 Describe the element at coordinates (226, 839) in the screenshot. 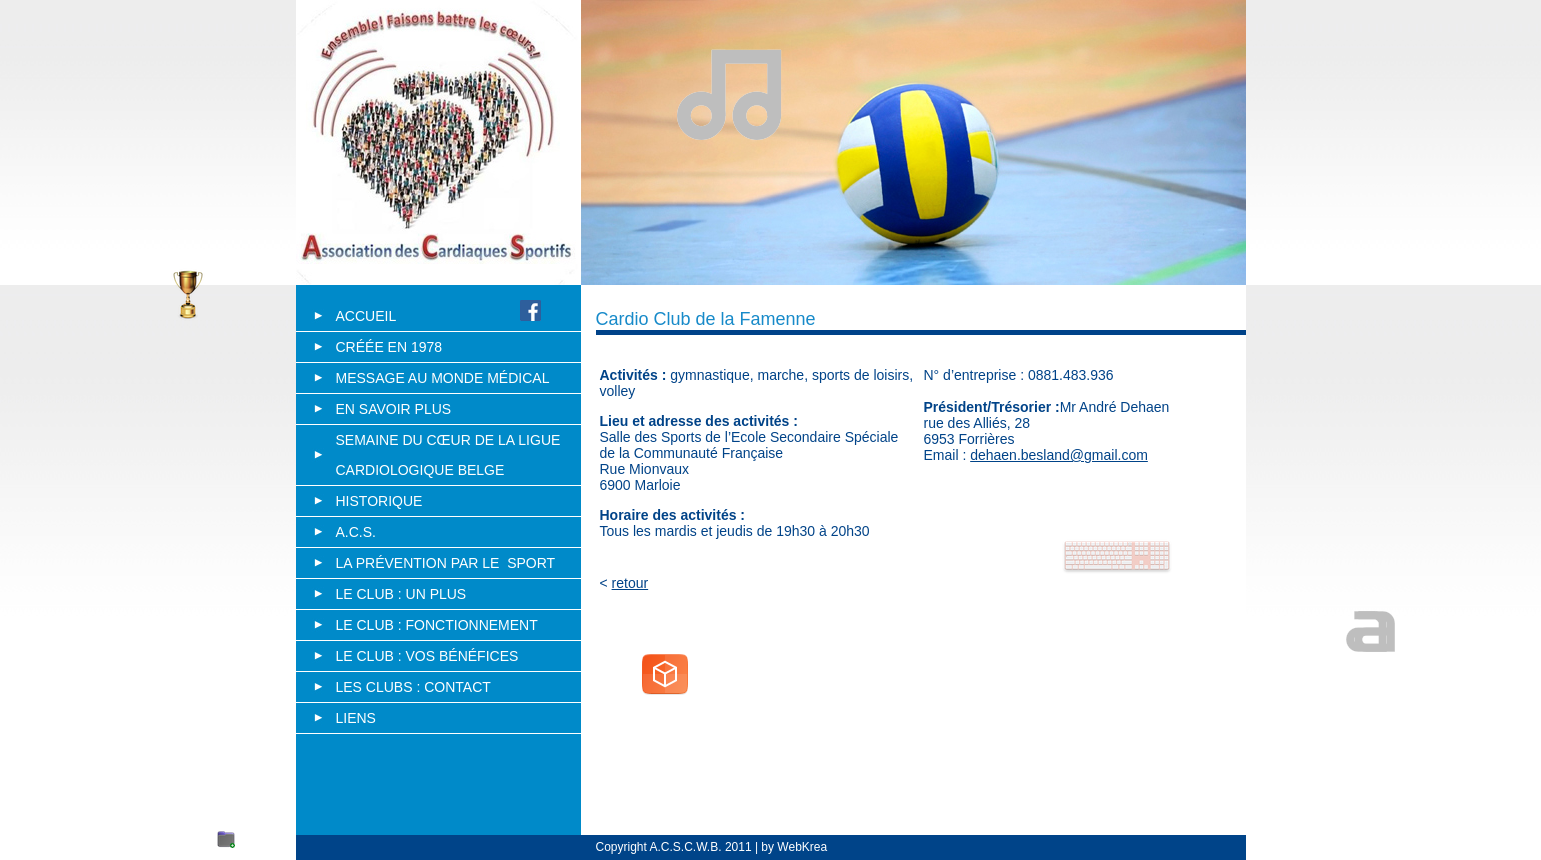

I see `create a new folder` at that location.